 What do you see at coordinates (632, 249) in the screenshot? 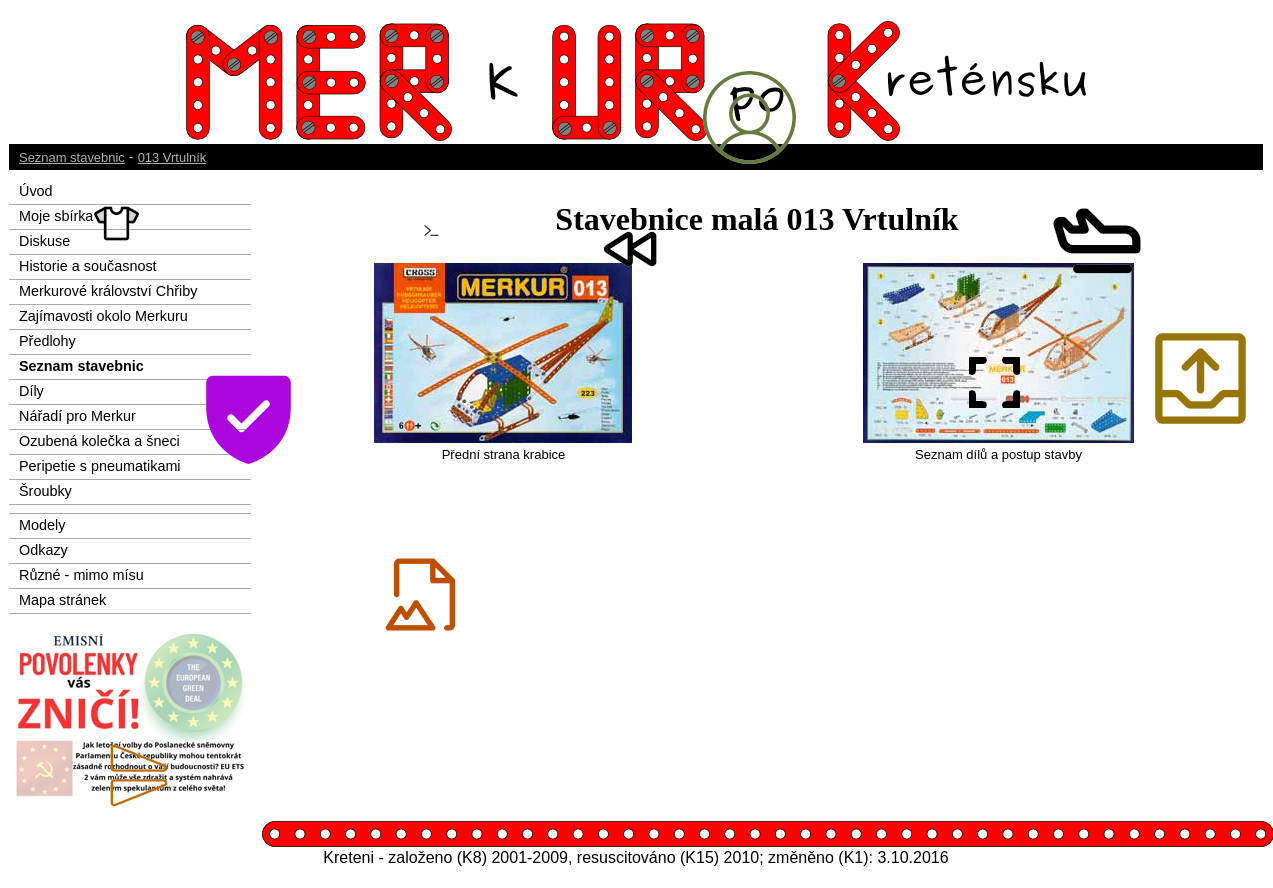
I see `rewind or skip backward in media playback` at bounding box center [632, 249].